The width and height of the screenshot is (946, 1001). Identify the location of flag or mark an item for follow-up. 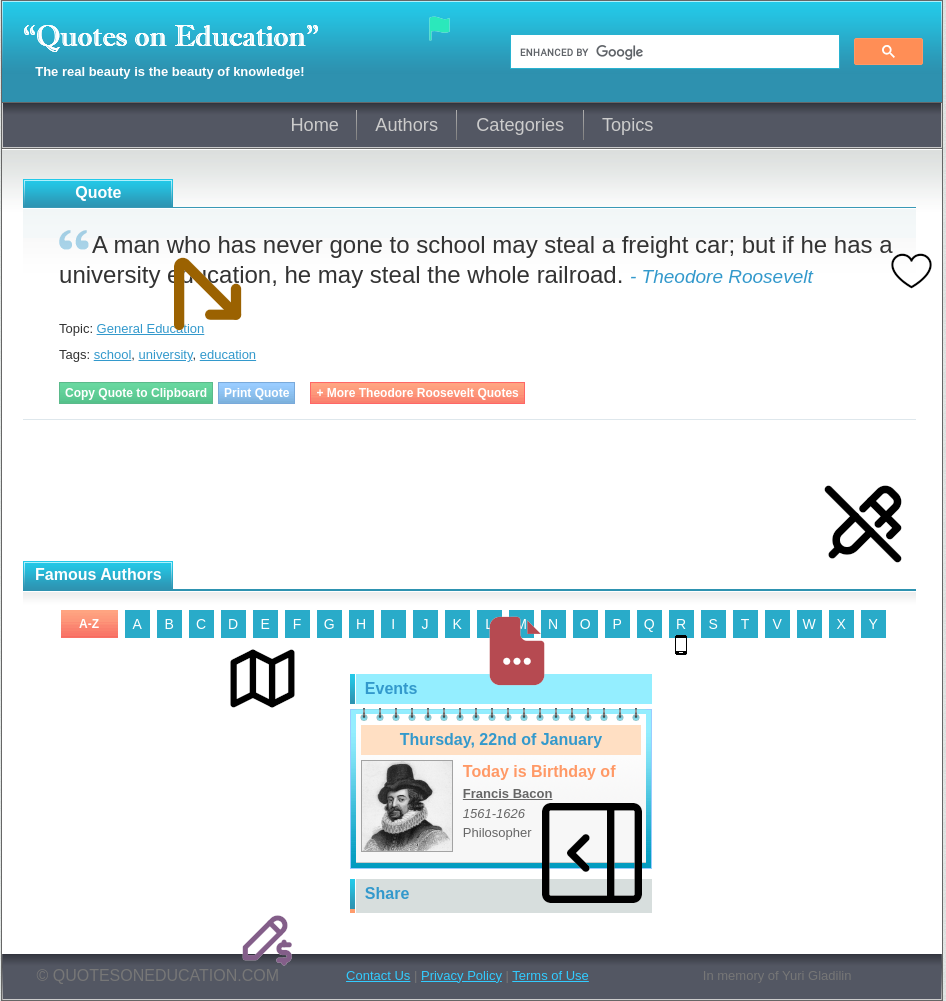
(439, 28).